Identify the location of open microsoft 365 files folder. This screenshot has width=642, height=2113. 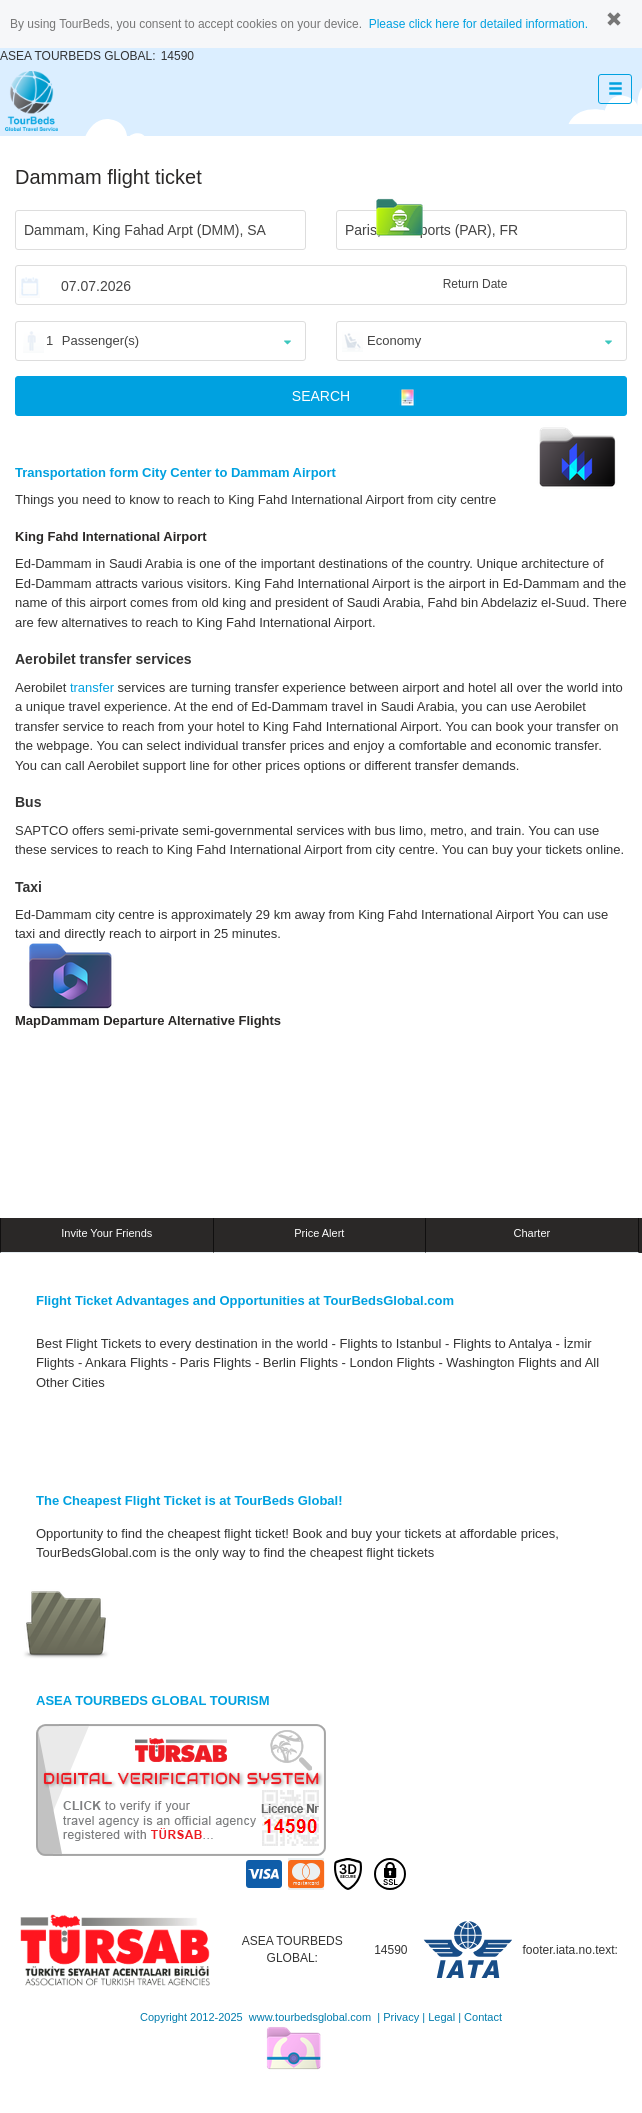
(70, 978).